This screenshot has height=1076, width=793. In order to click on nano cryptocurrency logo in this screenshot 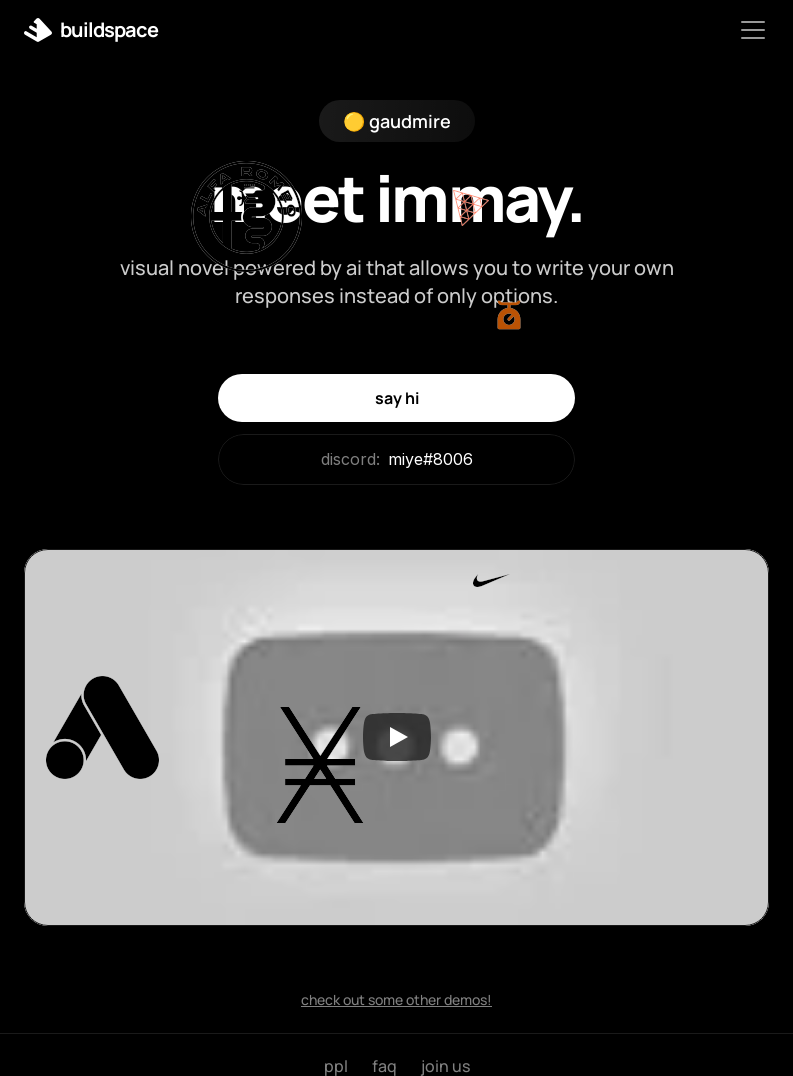, I will do `click(320, 765)`.